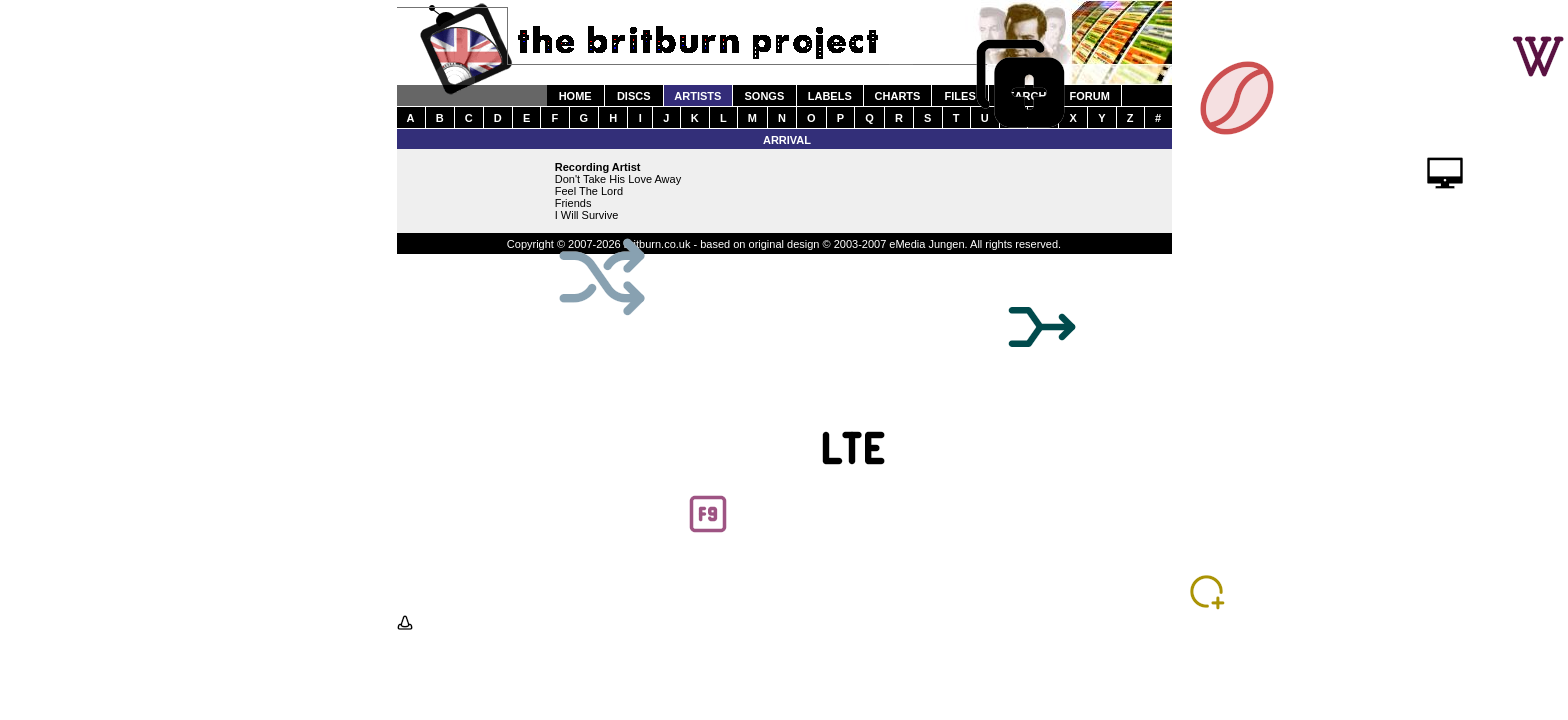  I want to click on merge or combine selected items, so click(1042, 327).